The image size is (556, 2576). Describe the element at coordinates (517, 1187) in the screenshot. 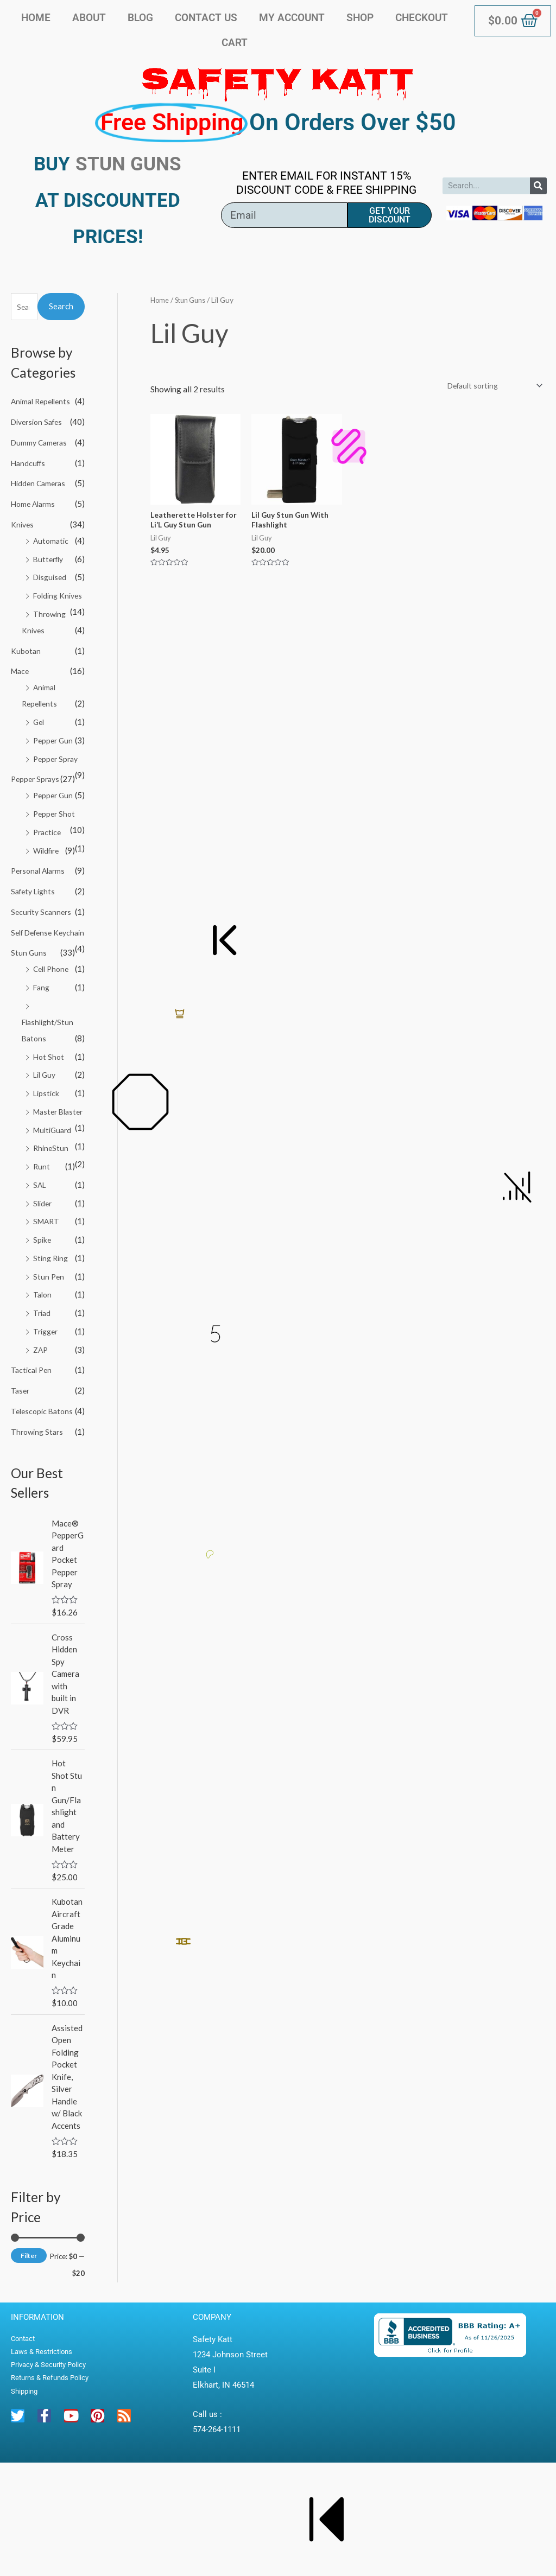

I see `indicates no cellular signal or network connection` at that location.